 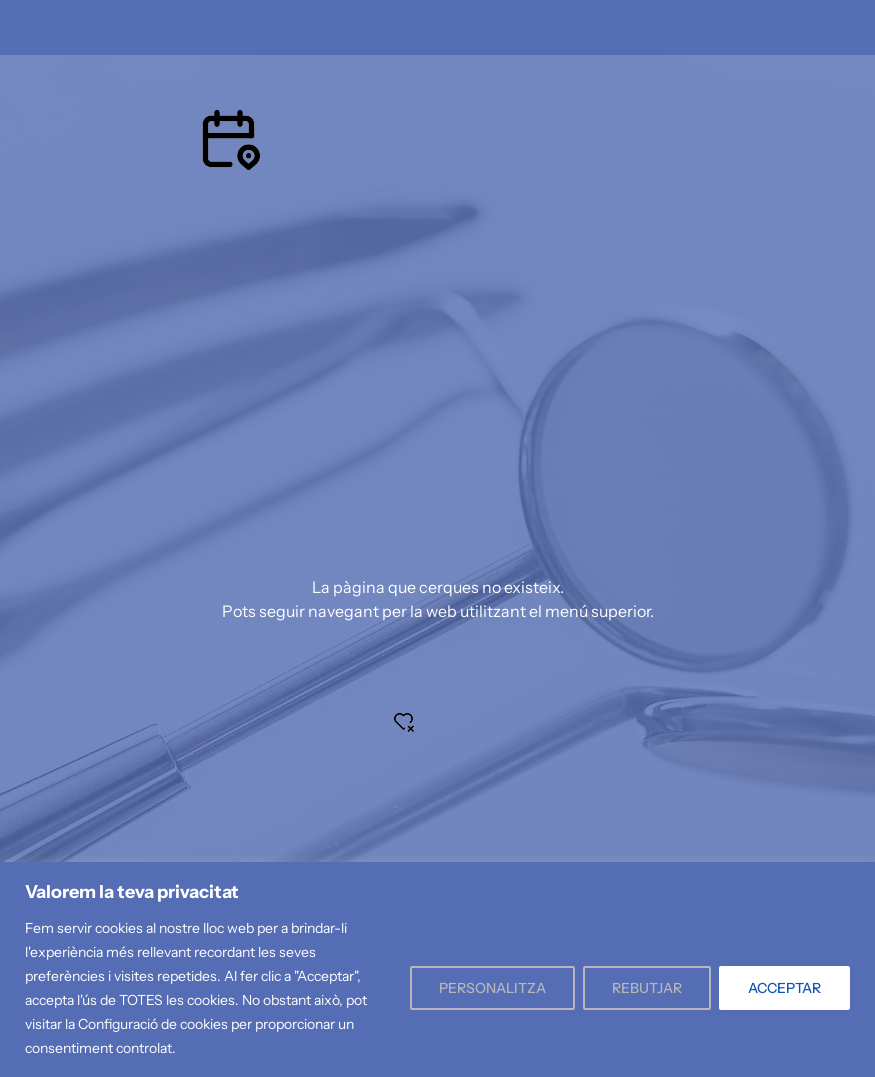 I want to click on pin an event to a specific location, so click(x=228, y=138).